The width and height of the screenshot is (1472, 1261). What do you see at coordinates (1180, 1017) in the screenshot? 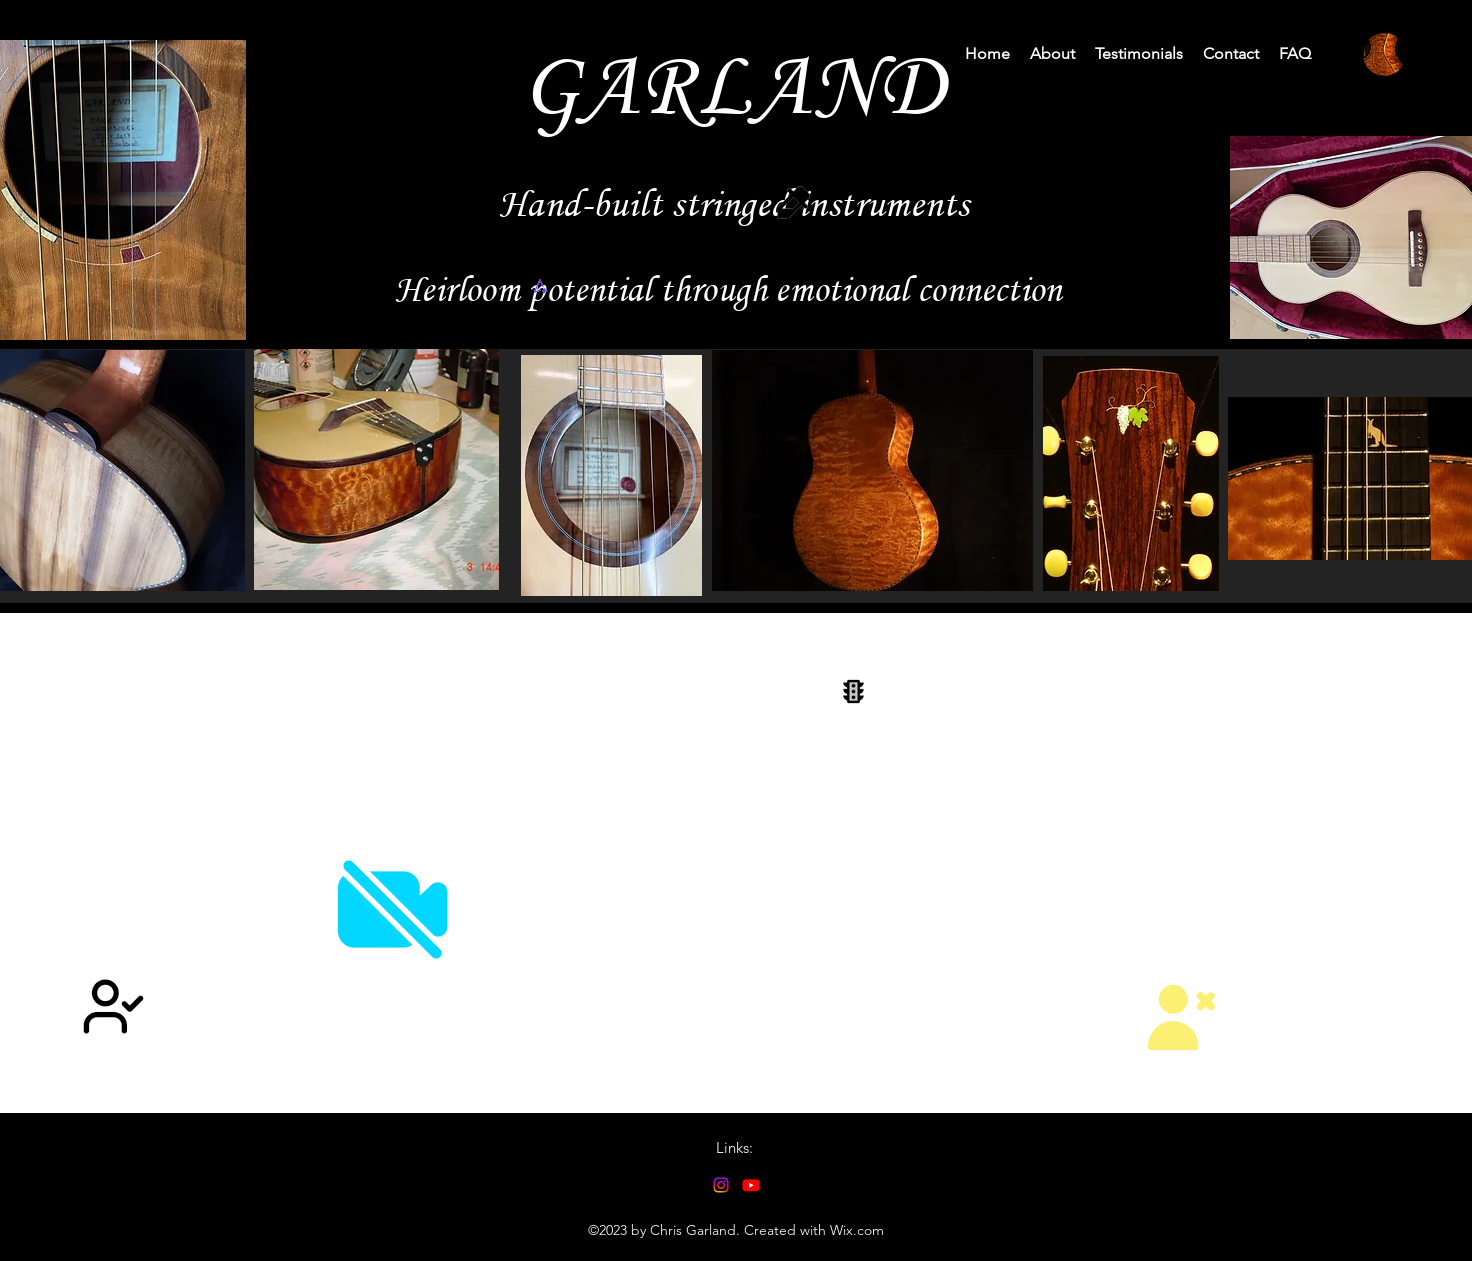
I see `remove a contact or user` at bounding box center [1180, 1017].